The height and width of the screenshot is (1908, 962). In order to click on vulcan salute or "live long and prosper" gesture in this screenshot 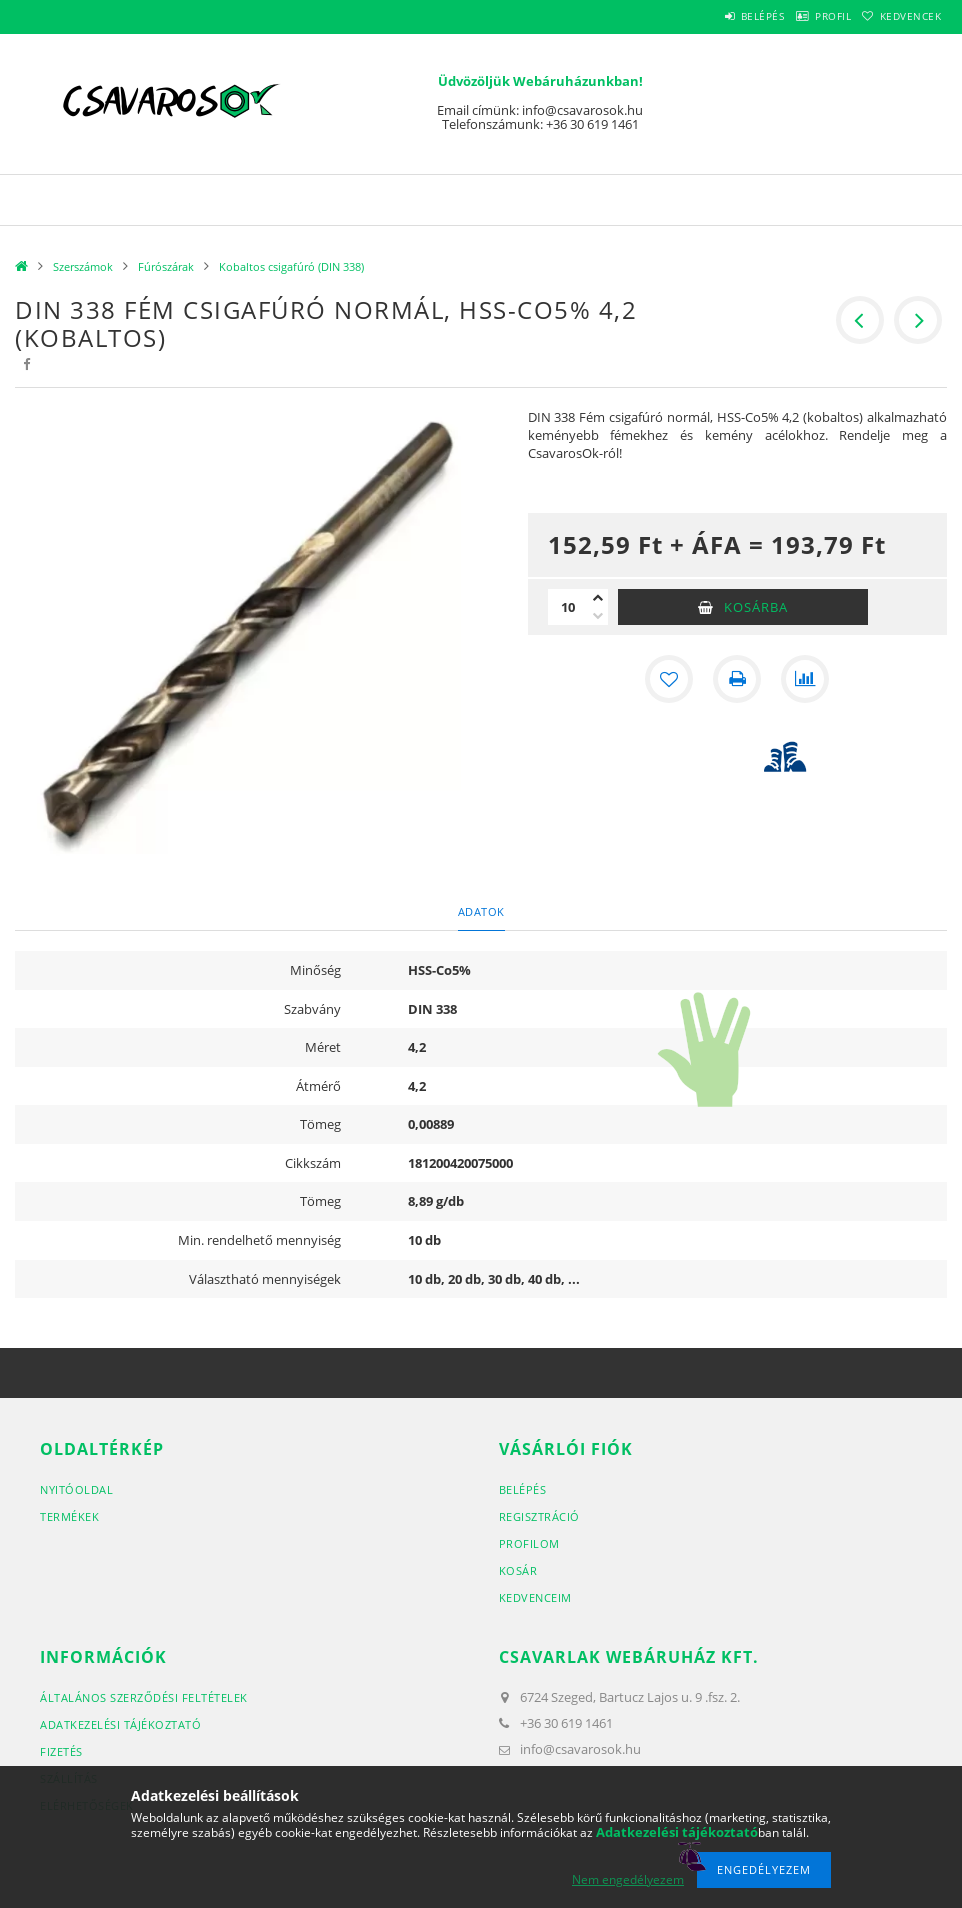, I will do `click(704, 1048)`.